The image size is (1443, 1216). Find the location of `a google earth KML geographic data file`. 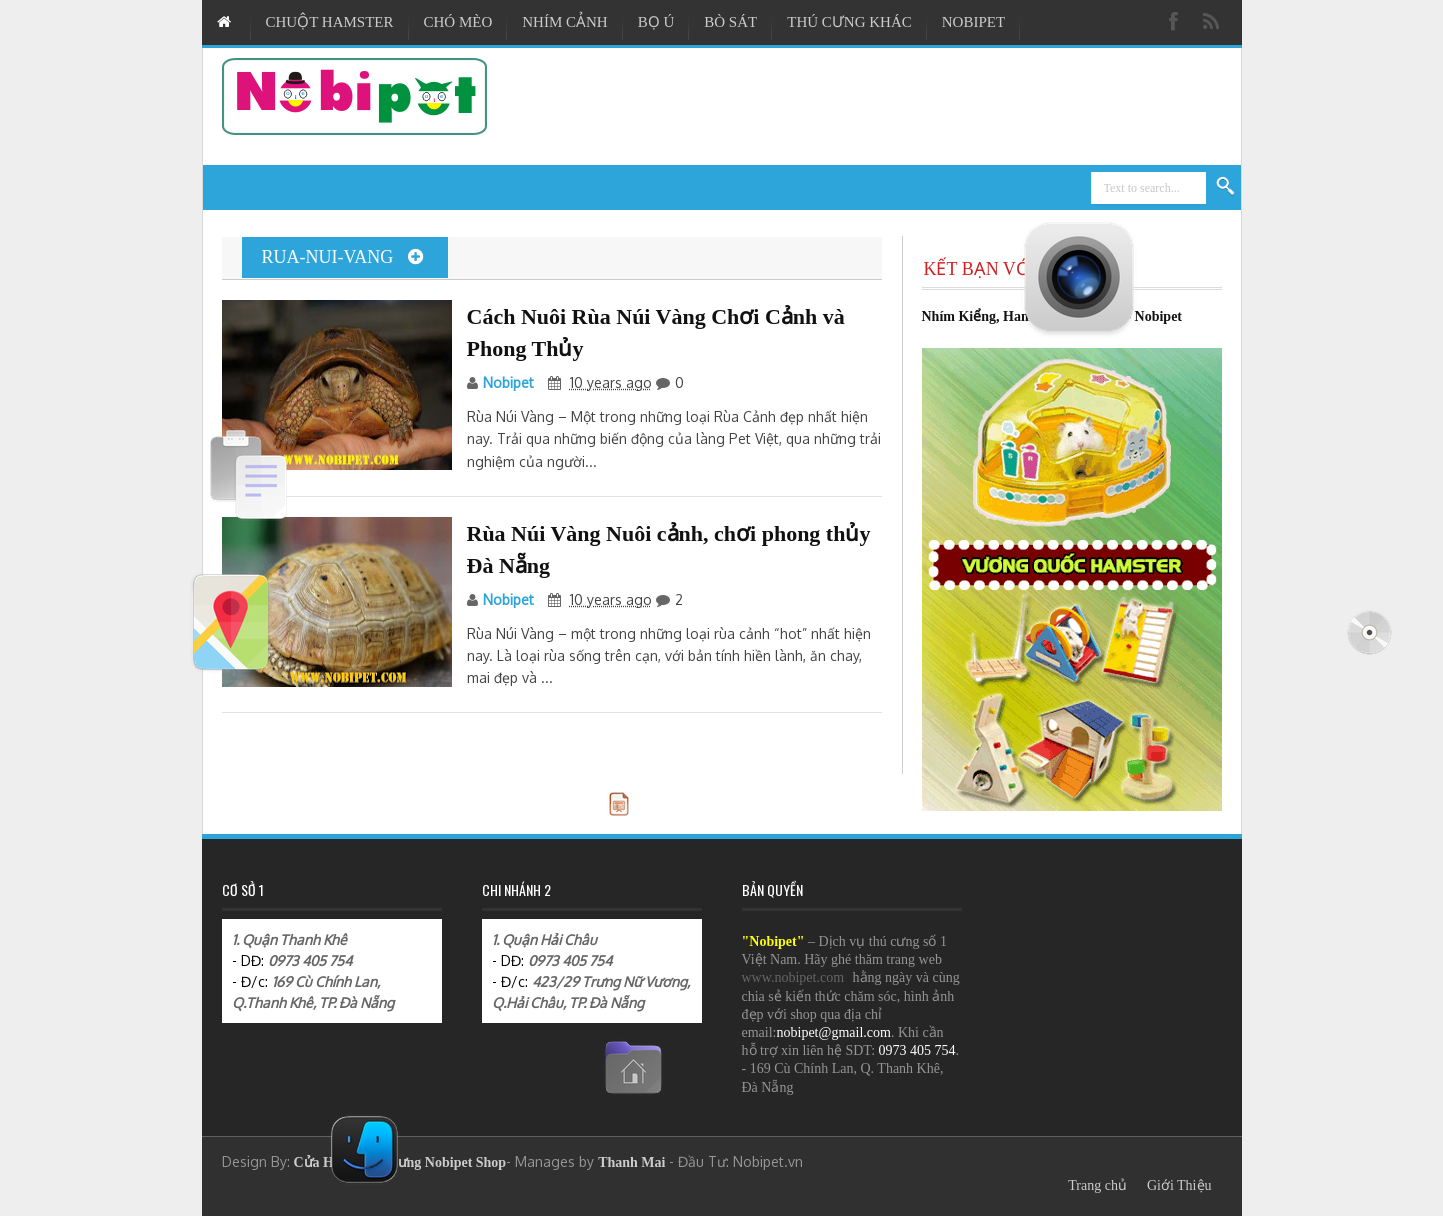

a google earth KML geographic data file is located at coordinates (231, 622).